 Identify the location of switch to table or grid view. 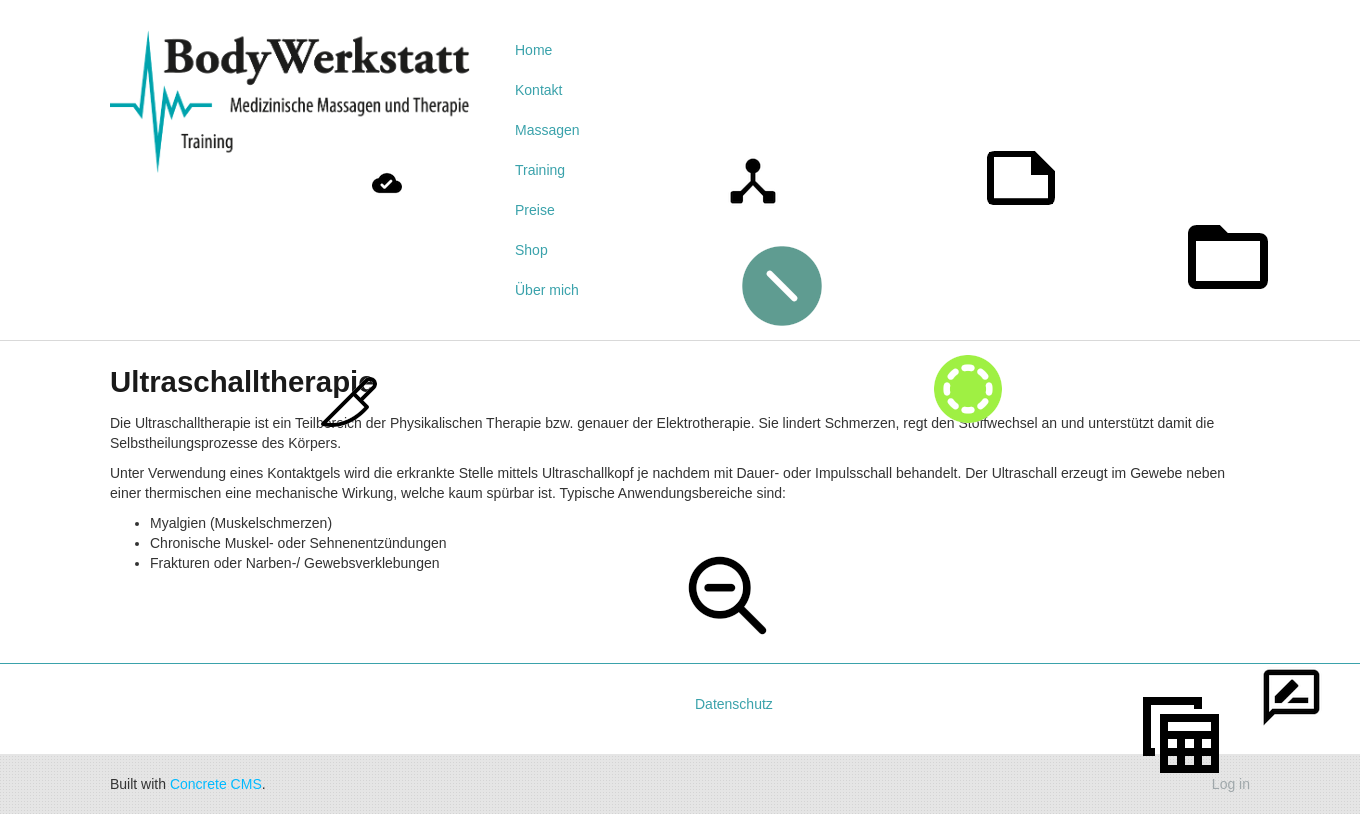
(1181, 735).